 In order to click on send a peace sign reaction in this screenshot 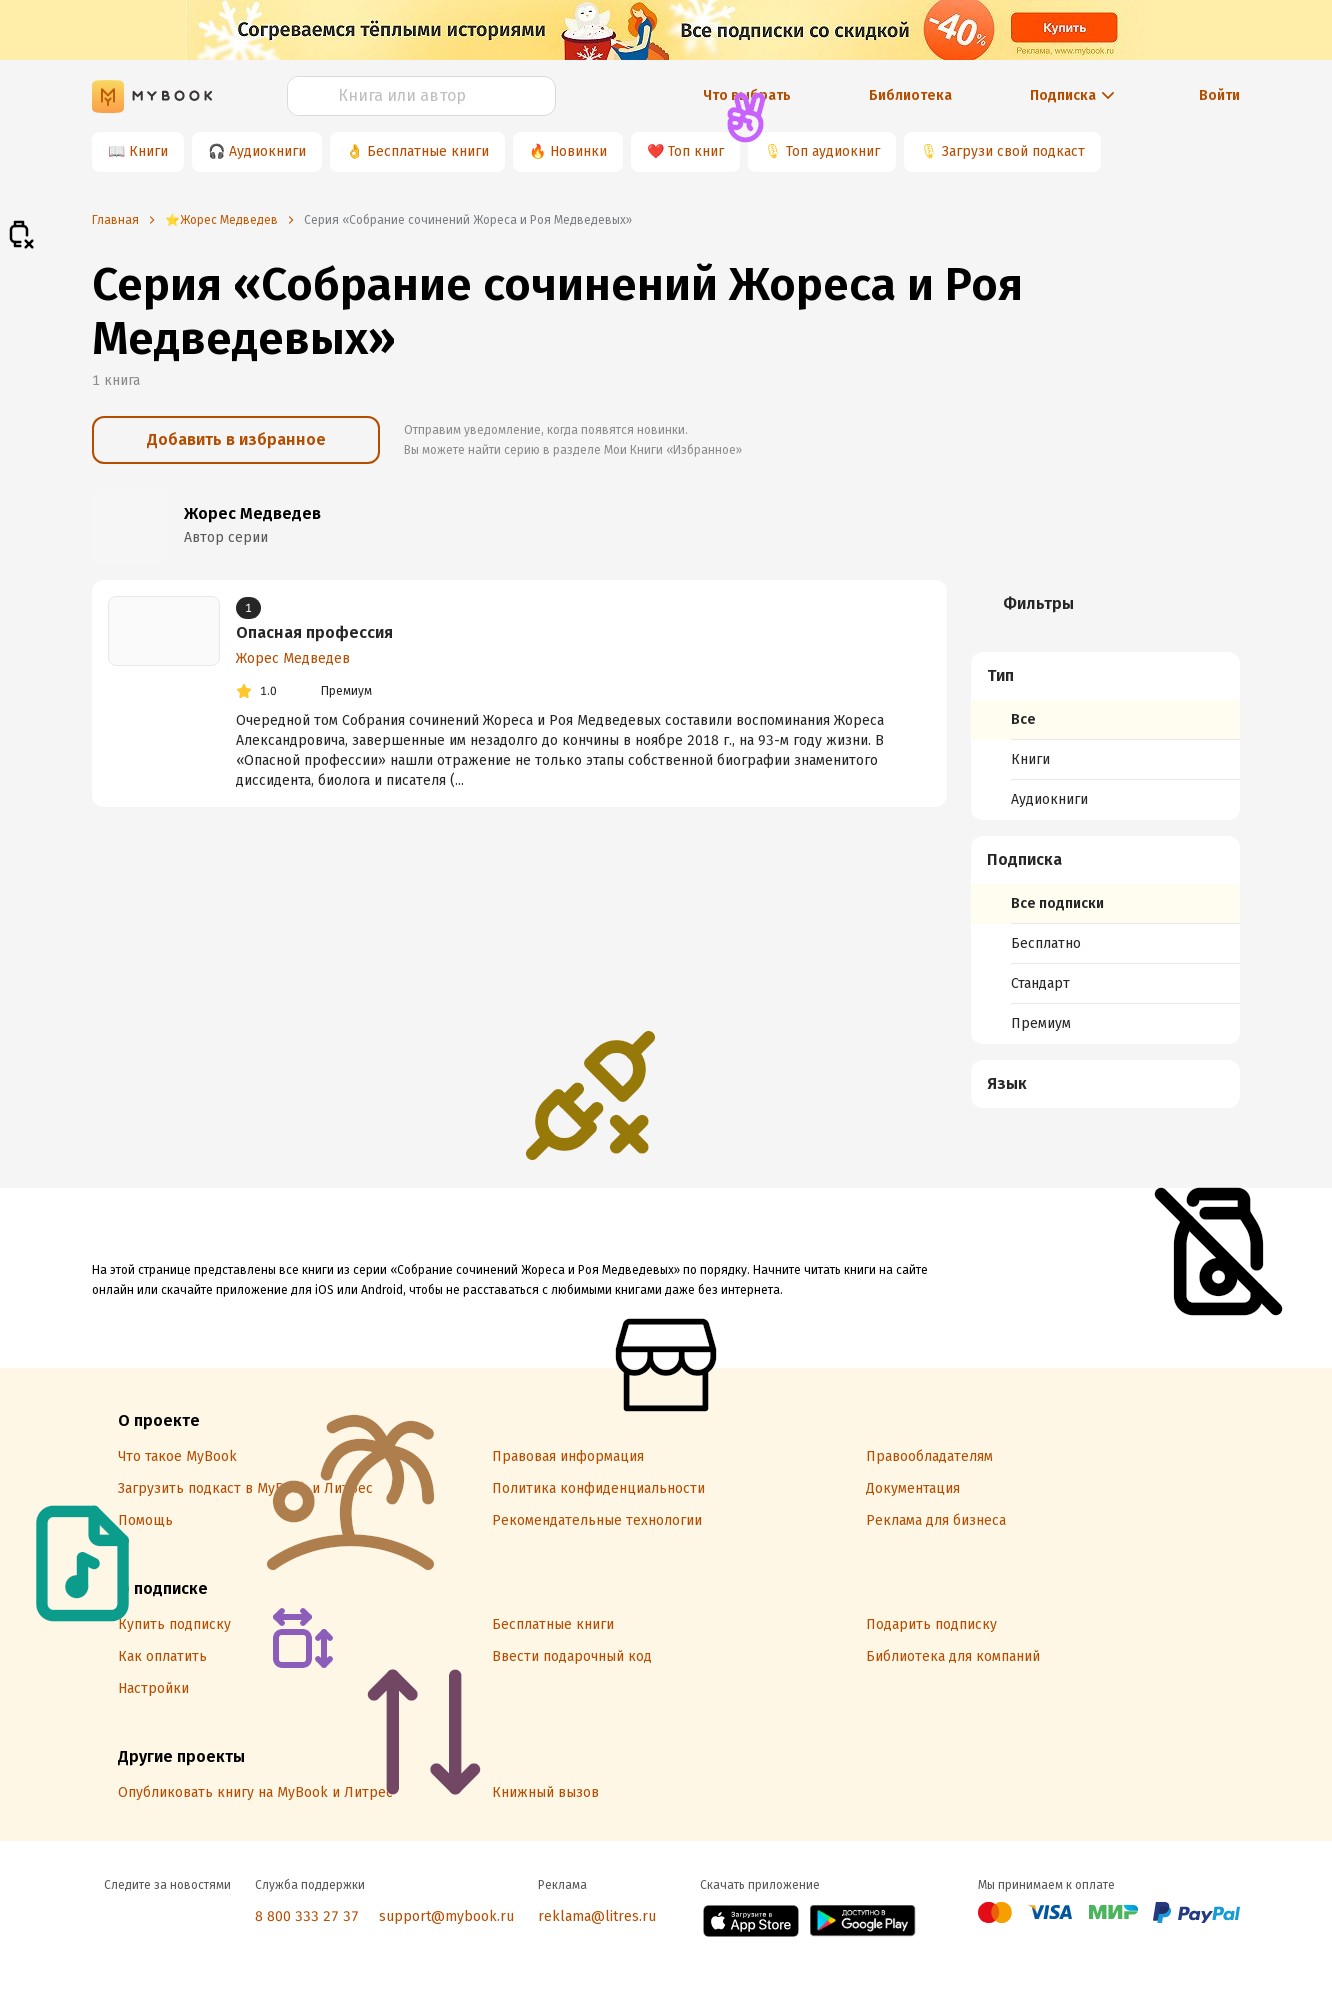, I will do `click(745, 117)`.